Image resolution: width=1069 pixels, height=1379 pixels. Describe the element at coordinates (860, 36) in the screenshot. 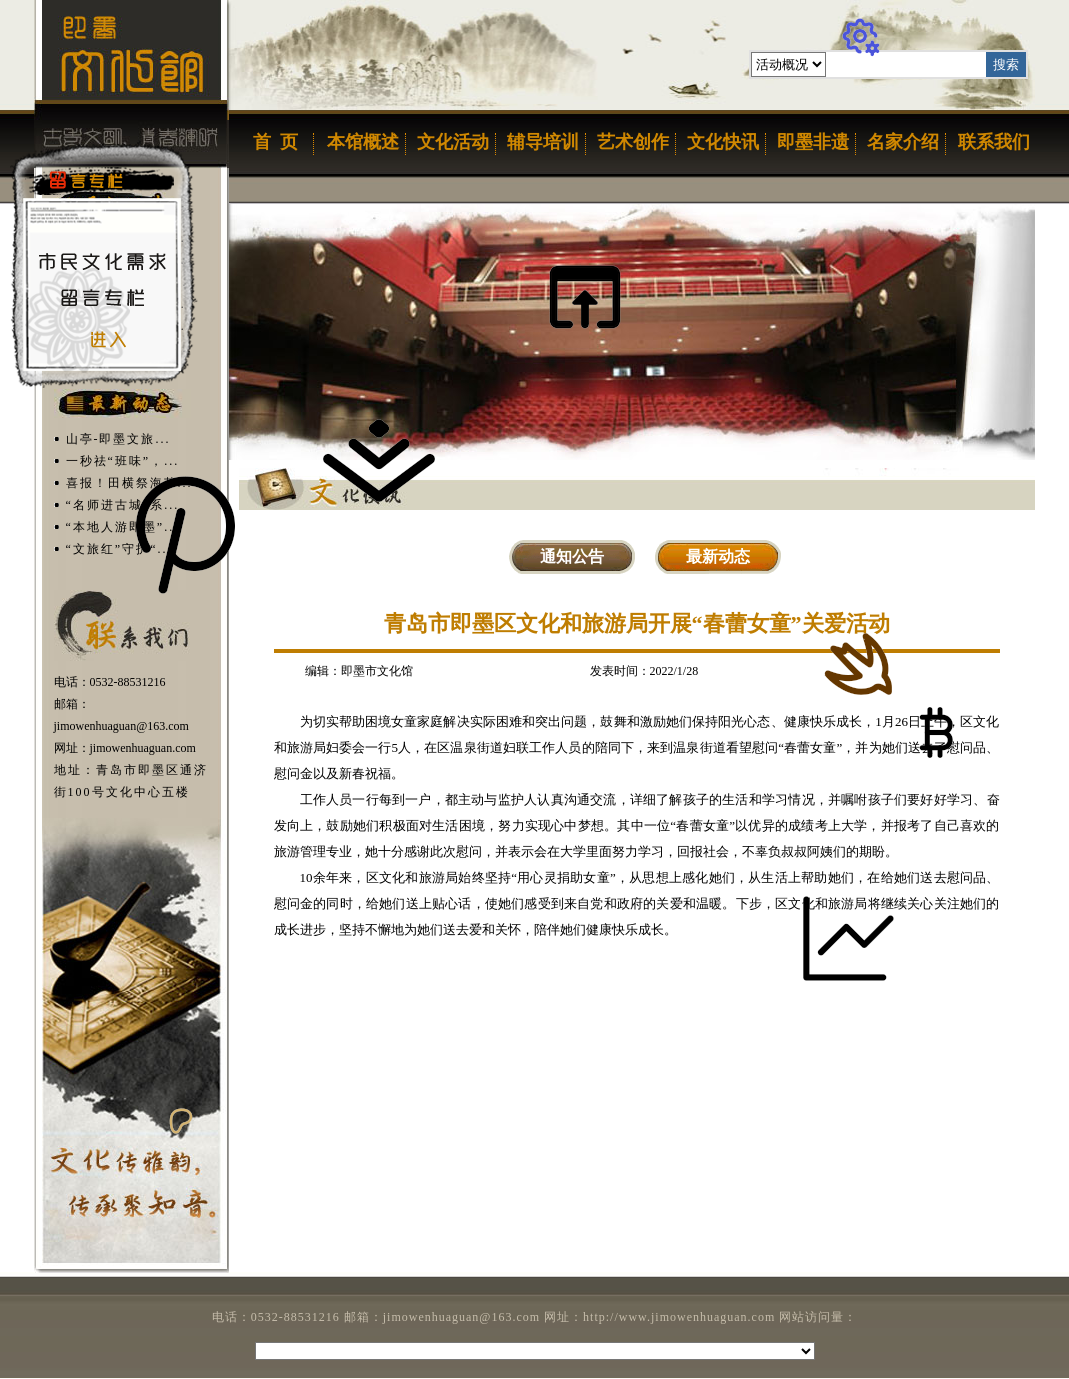

I see `access settings or preferences` at that location.